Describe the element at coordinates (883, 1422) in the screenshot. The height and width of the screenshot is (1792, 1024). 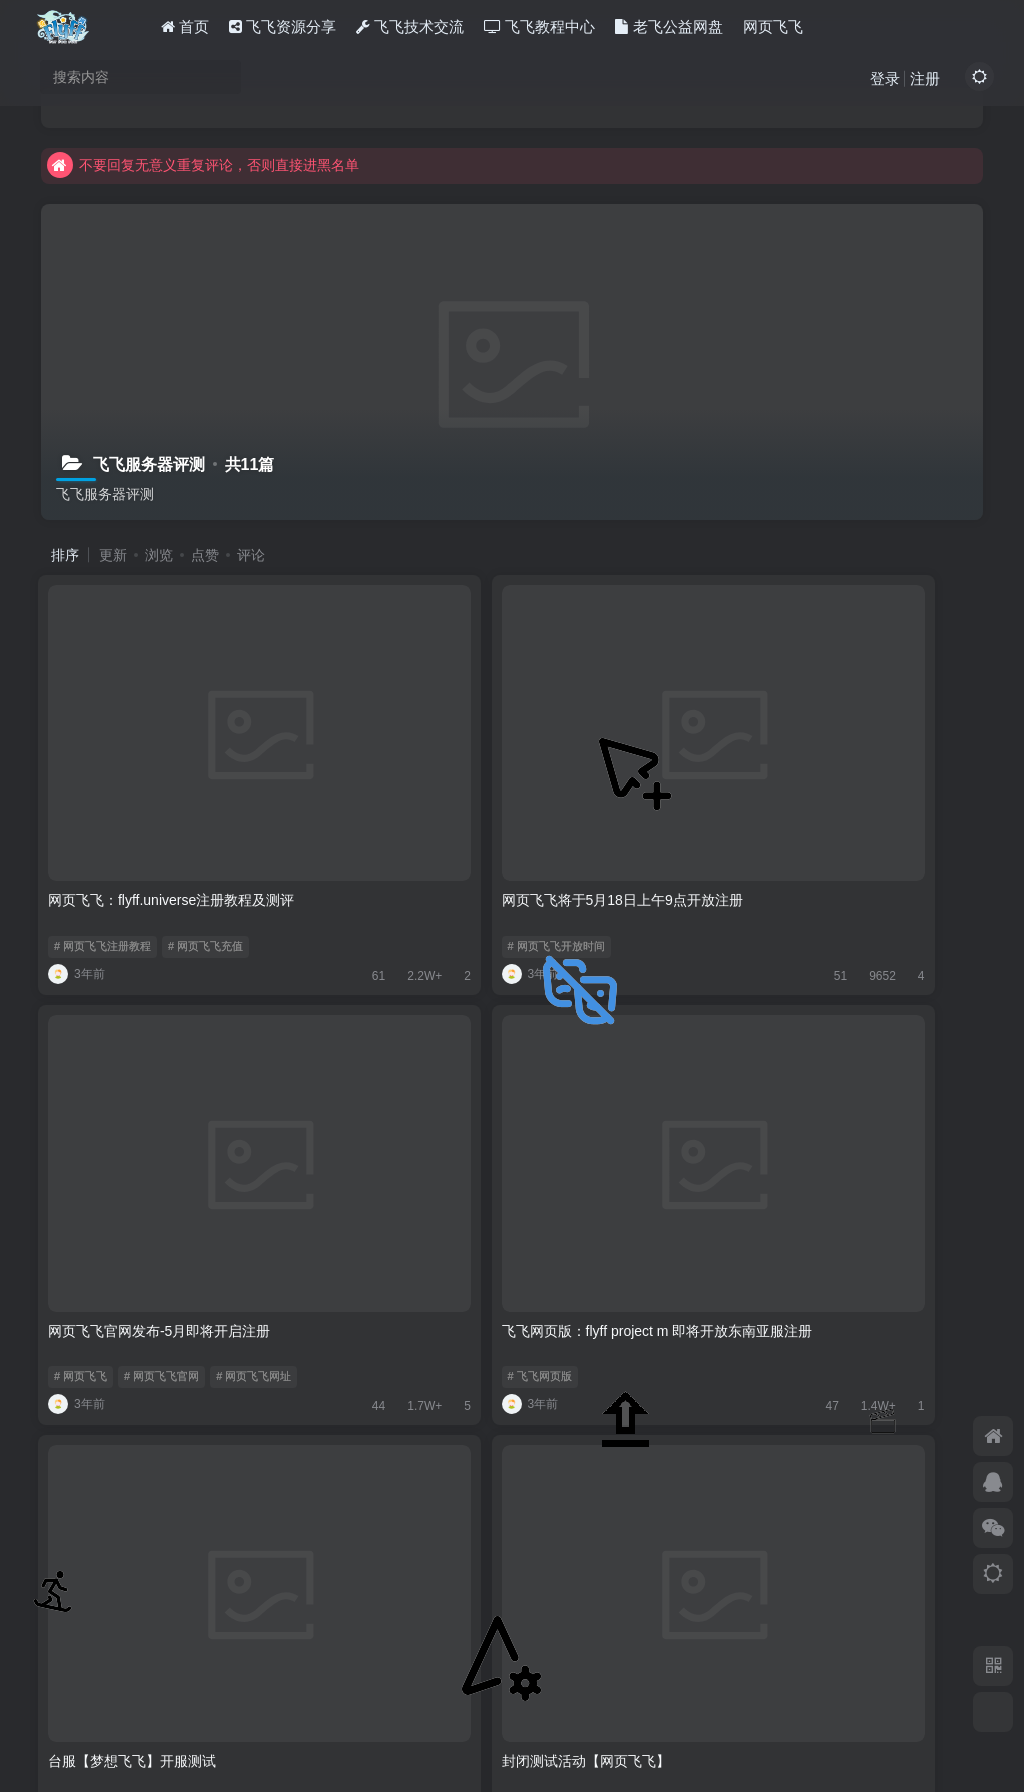
I see `access video or movie content` at that location.